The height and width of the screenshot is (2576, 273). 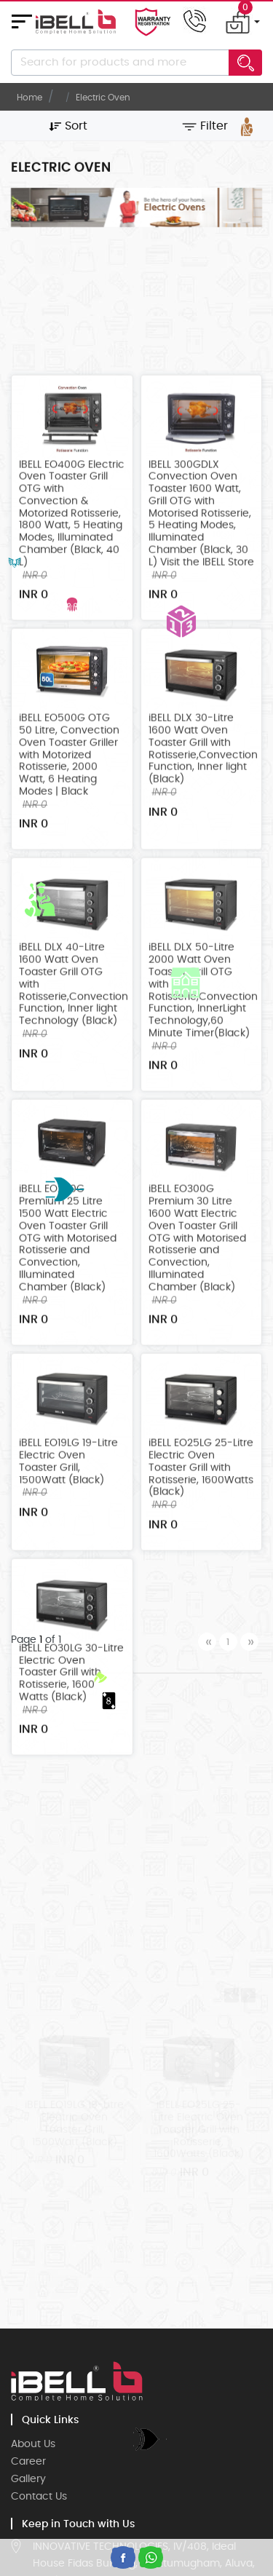 I want to click on equip axe tool or weapon, so click(x=100, y=1677).